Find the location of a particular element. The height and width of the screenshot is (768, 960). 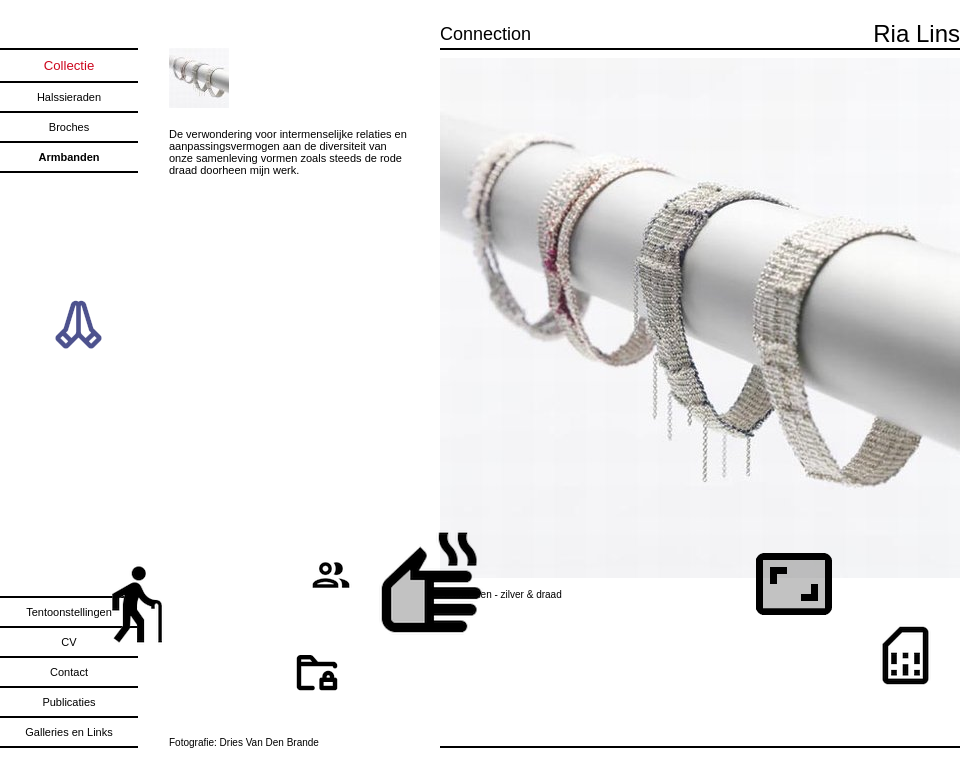

manage sim card settings is located at coordinates (905, 655).